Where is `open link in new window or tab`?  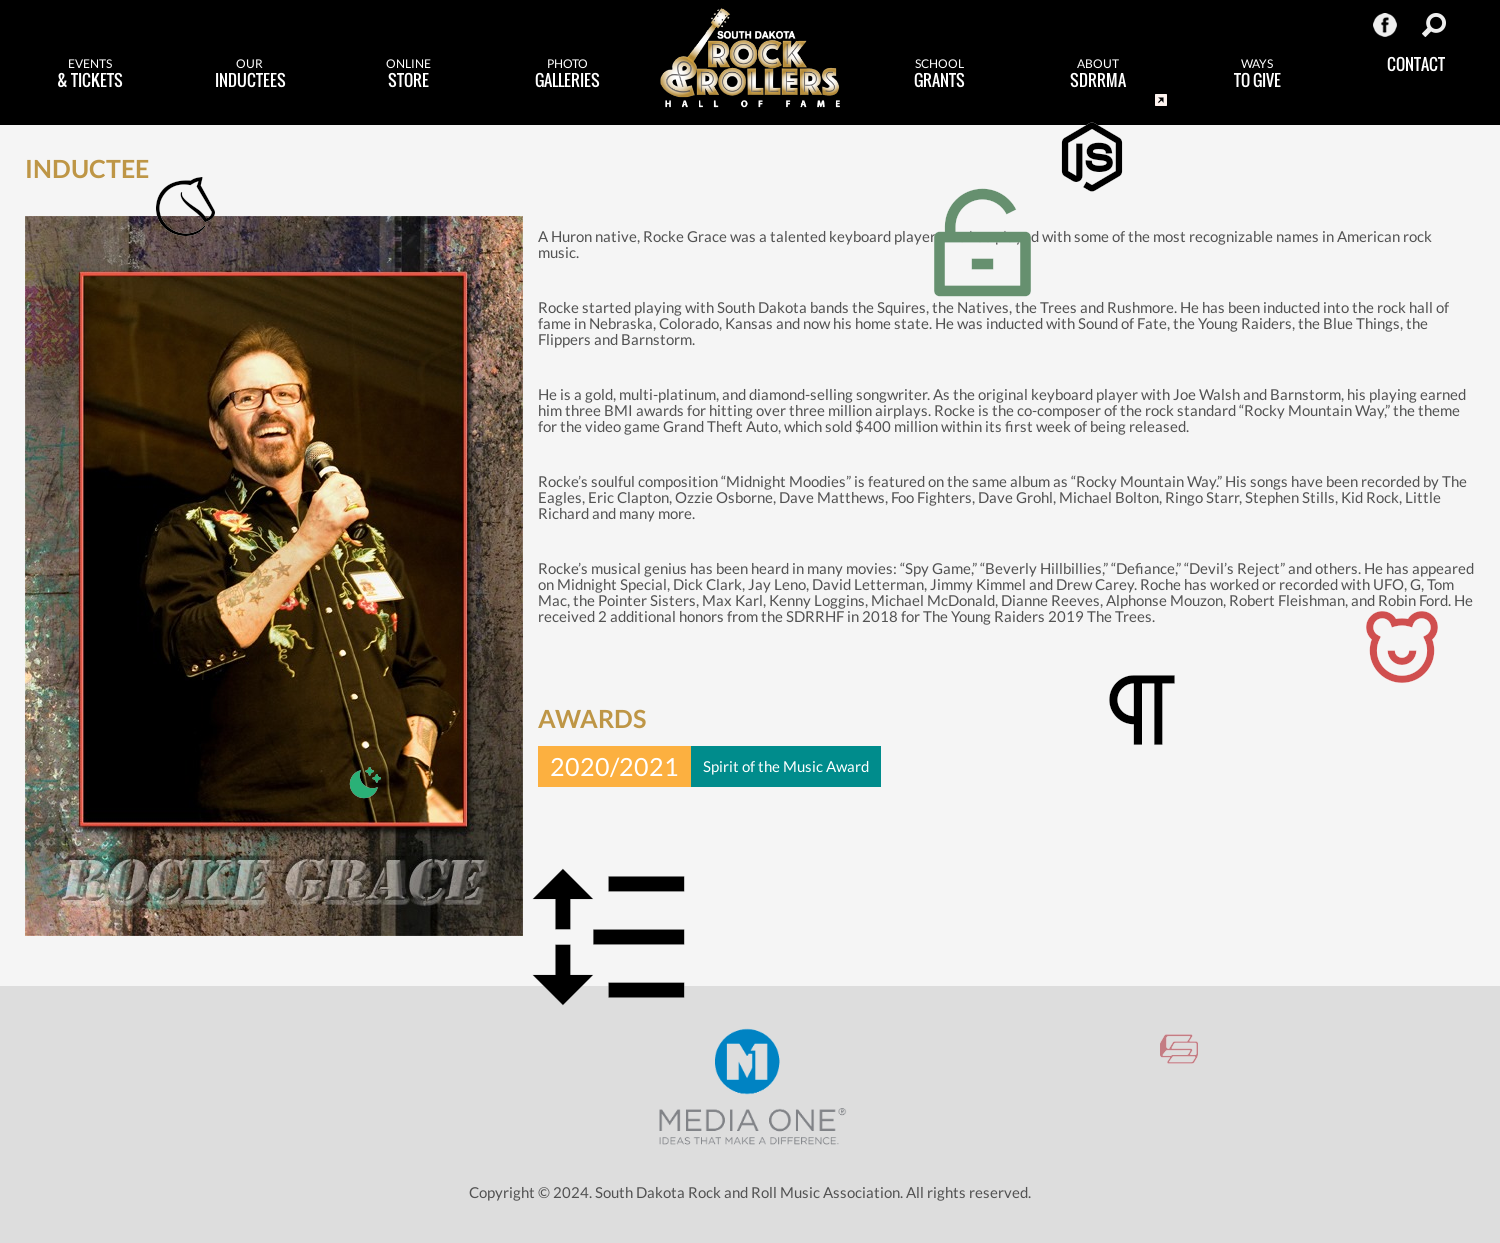 open link in new window or tab is located at coordinates (1161, 100).